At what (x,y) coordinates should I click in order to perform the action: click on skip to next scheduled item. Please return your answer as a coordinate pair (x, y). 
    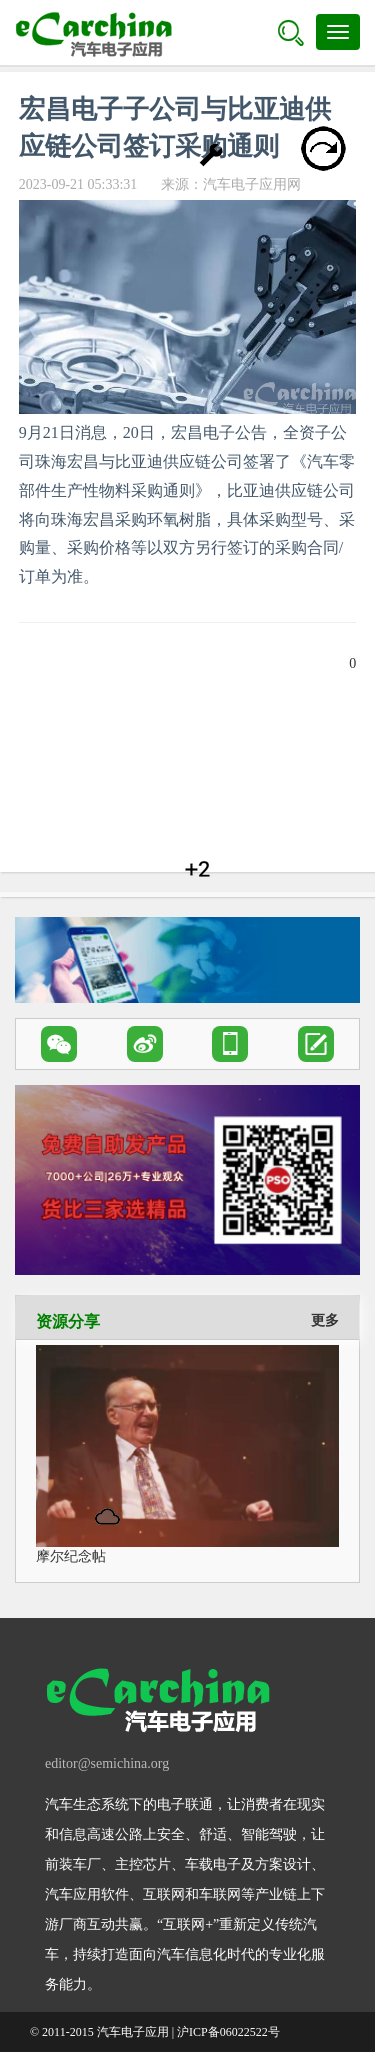
    Looking at the image, I should click on (323, 148).